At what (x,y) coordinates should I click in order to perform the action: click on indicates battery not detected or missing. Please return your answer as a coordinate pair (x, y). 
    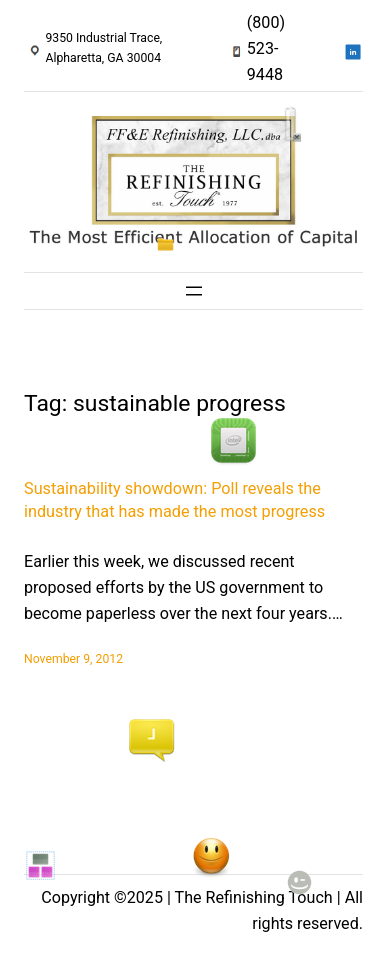
    Looking at the image, I should click on (290, 124).